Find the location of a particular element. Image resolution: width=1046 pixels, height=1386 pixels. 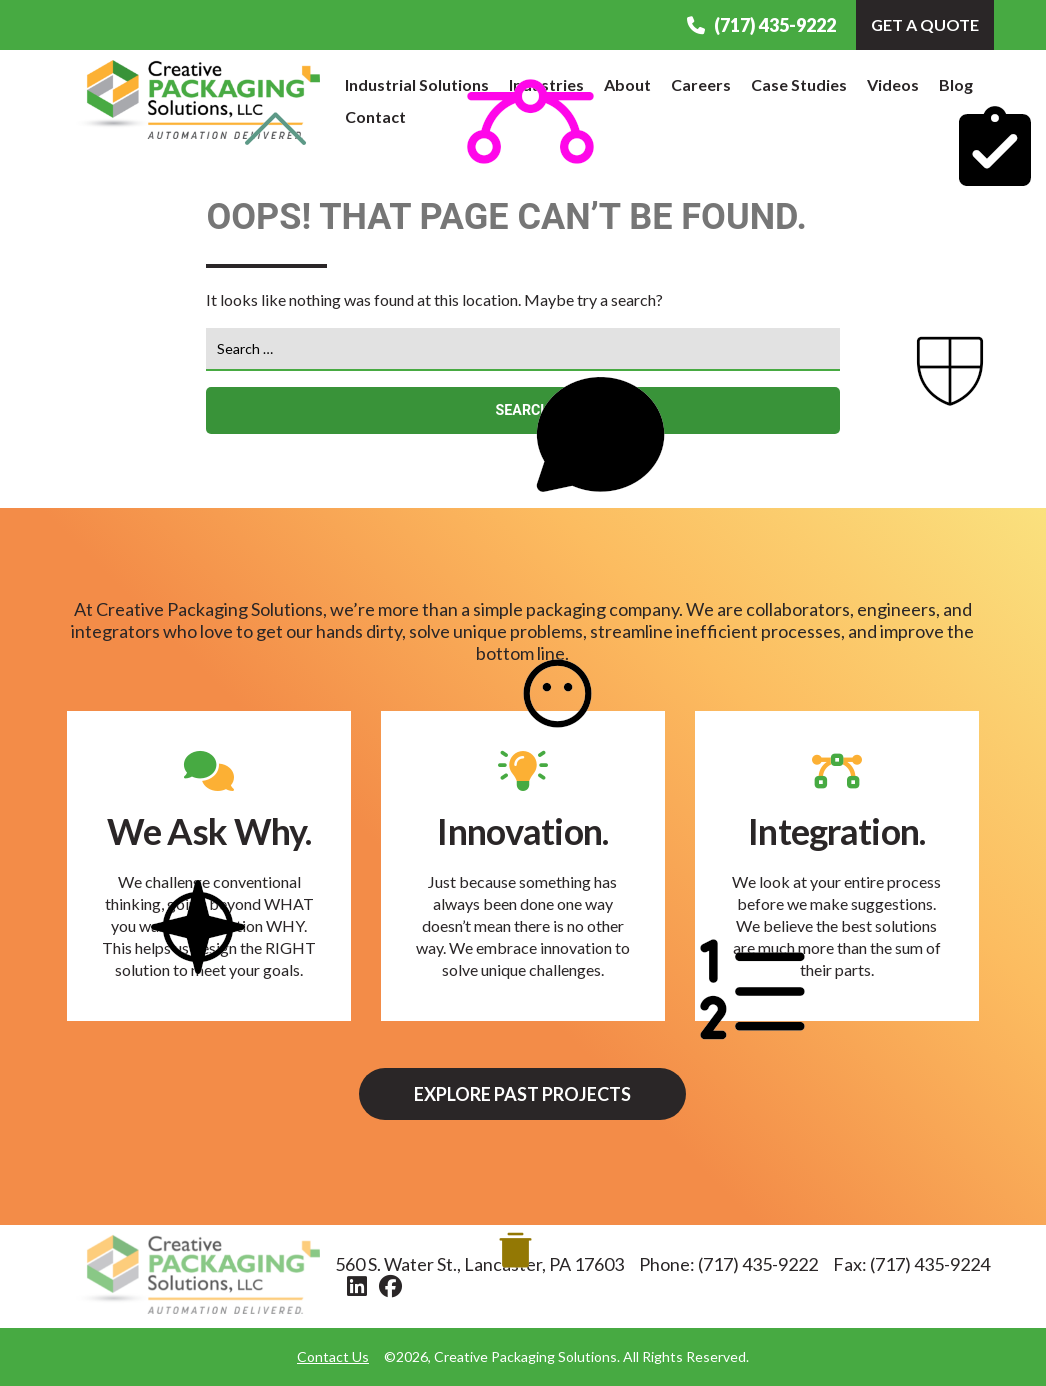

edit vector path or curve is located at coordinates (530, 121).